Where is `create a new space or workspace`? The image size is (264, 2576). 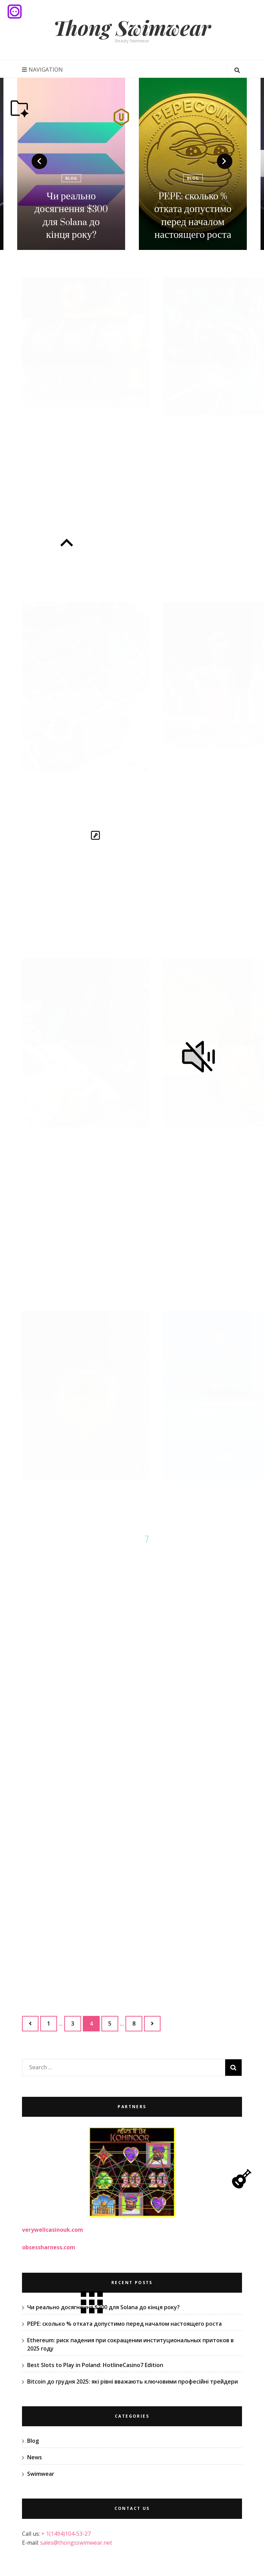 create a new space or workspace is located at coordinates (19, 108).